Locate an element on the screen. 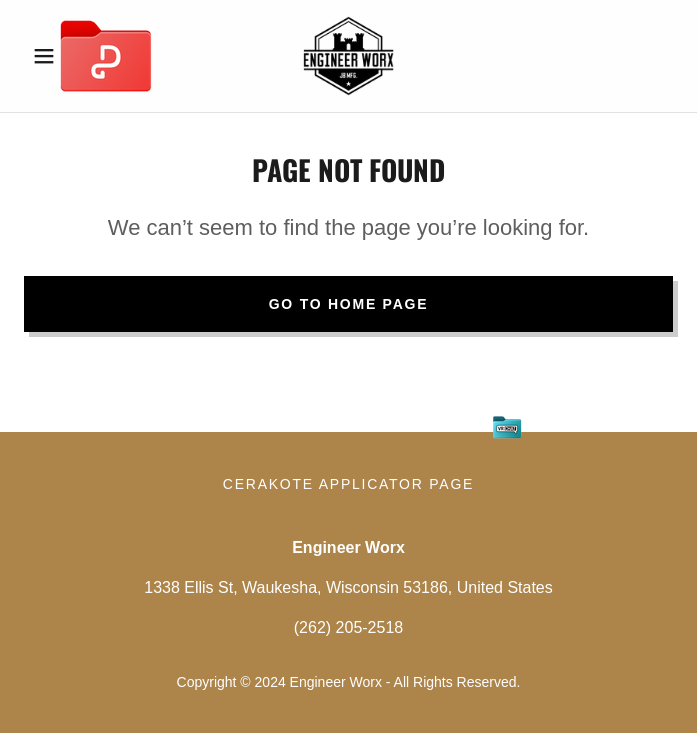 The image size is (697, 733). open vrchat files folder is located at coordinates (507, 428).